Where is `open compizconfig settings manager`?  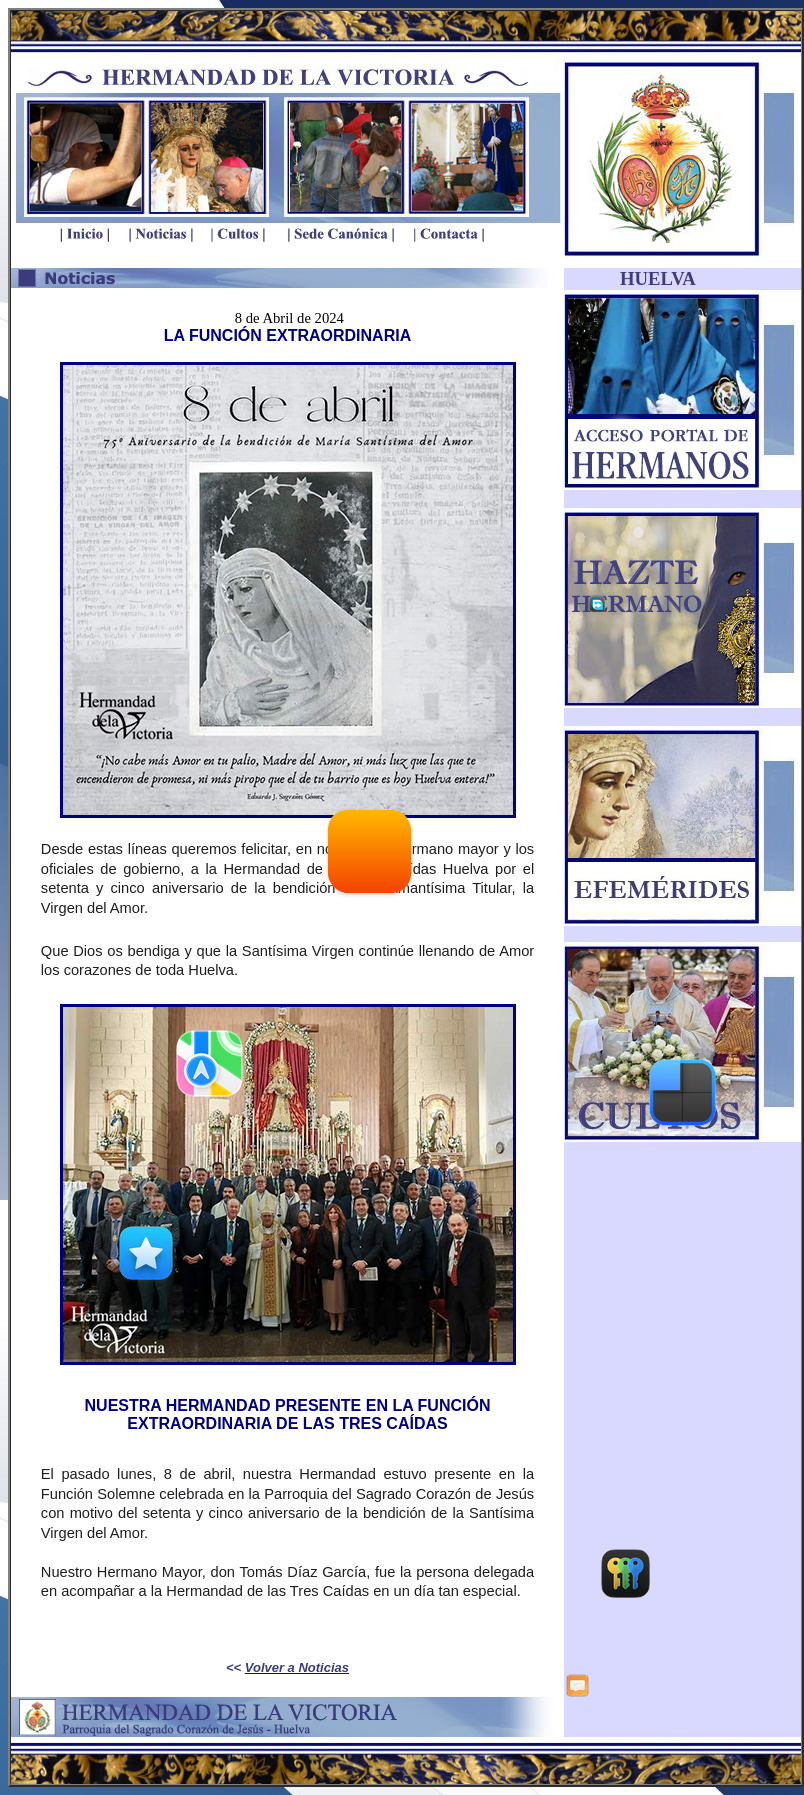
open compizconfig settings manager is located at coordinates (146, 1253).